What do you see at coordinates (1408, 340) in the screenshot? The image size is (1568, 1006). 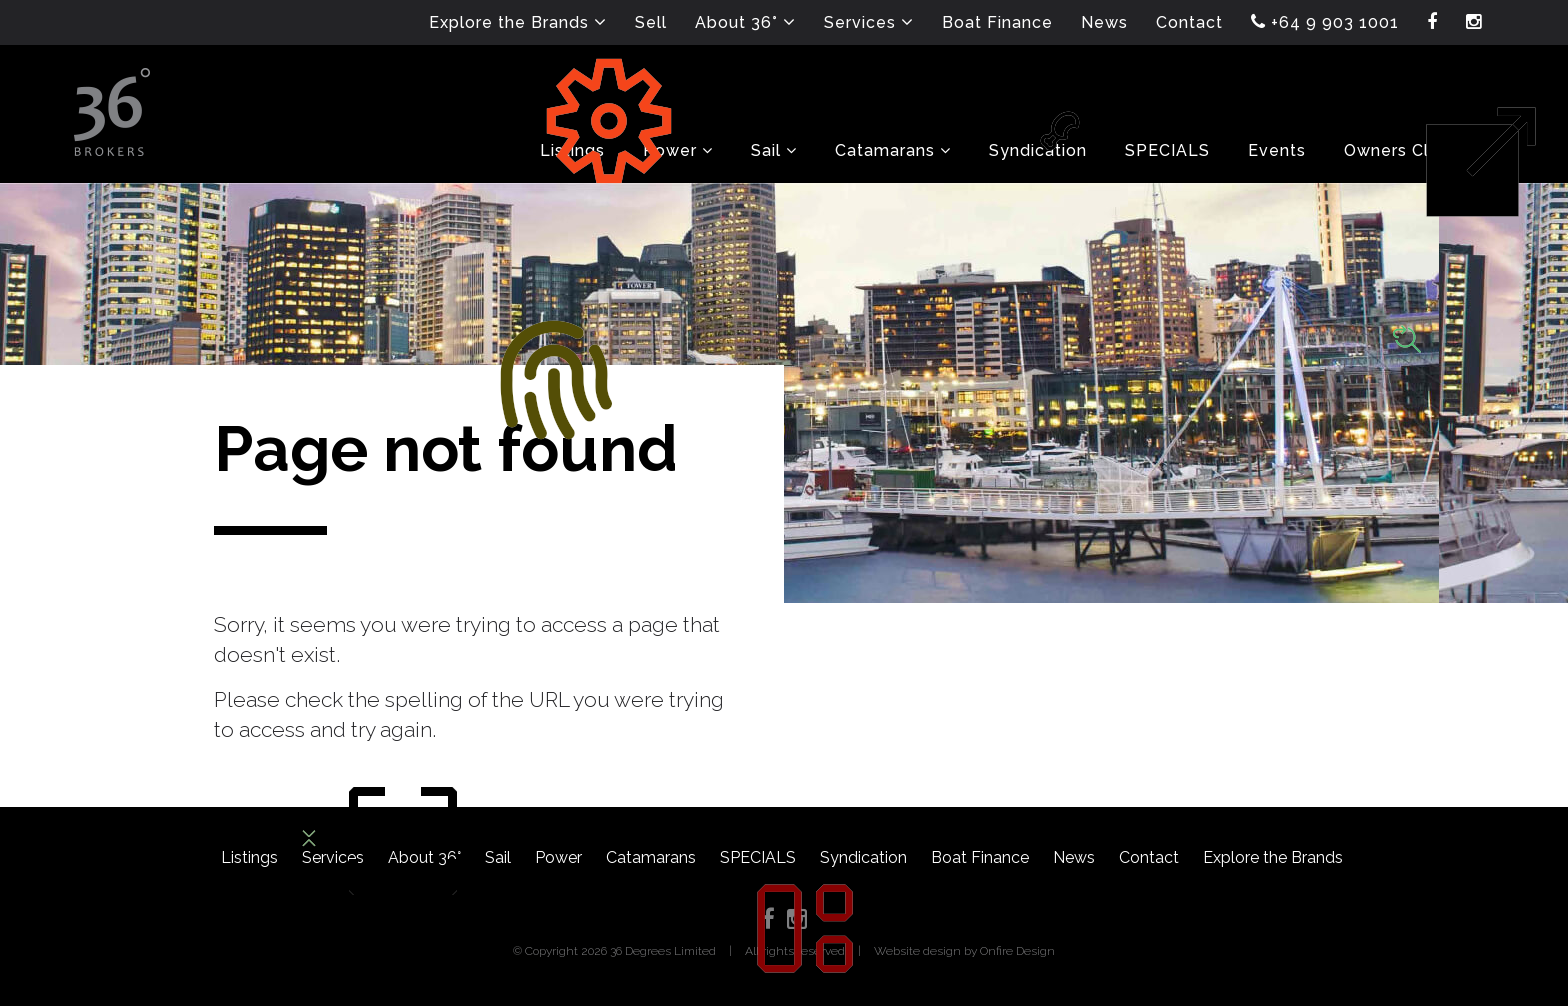 I see `go to search panel` at bounding box center [1408, 340].